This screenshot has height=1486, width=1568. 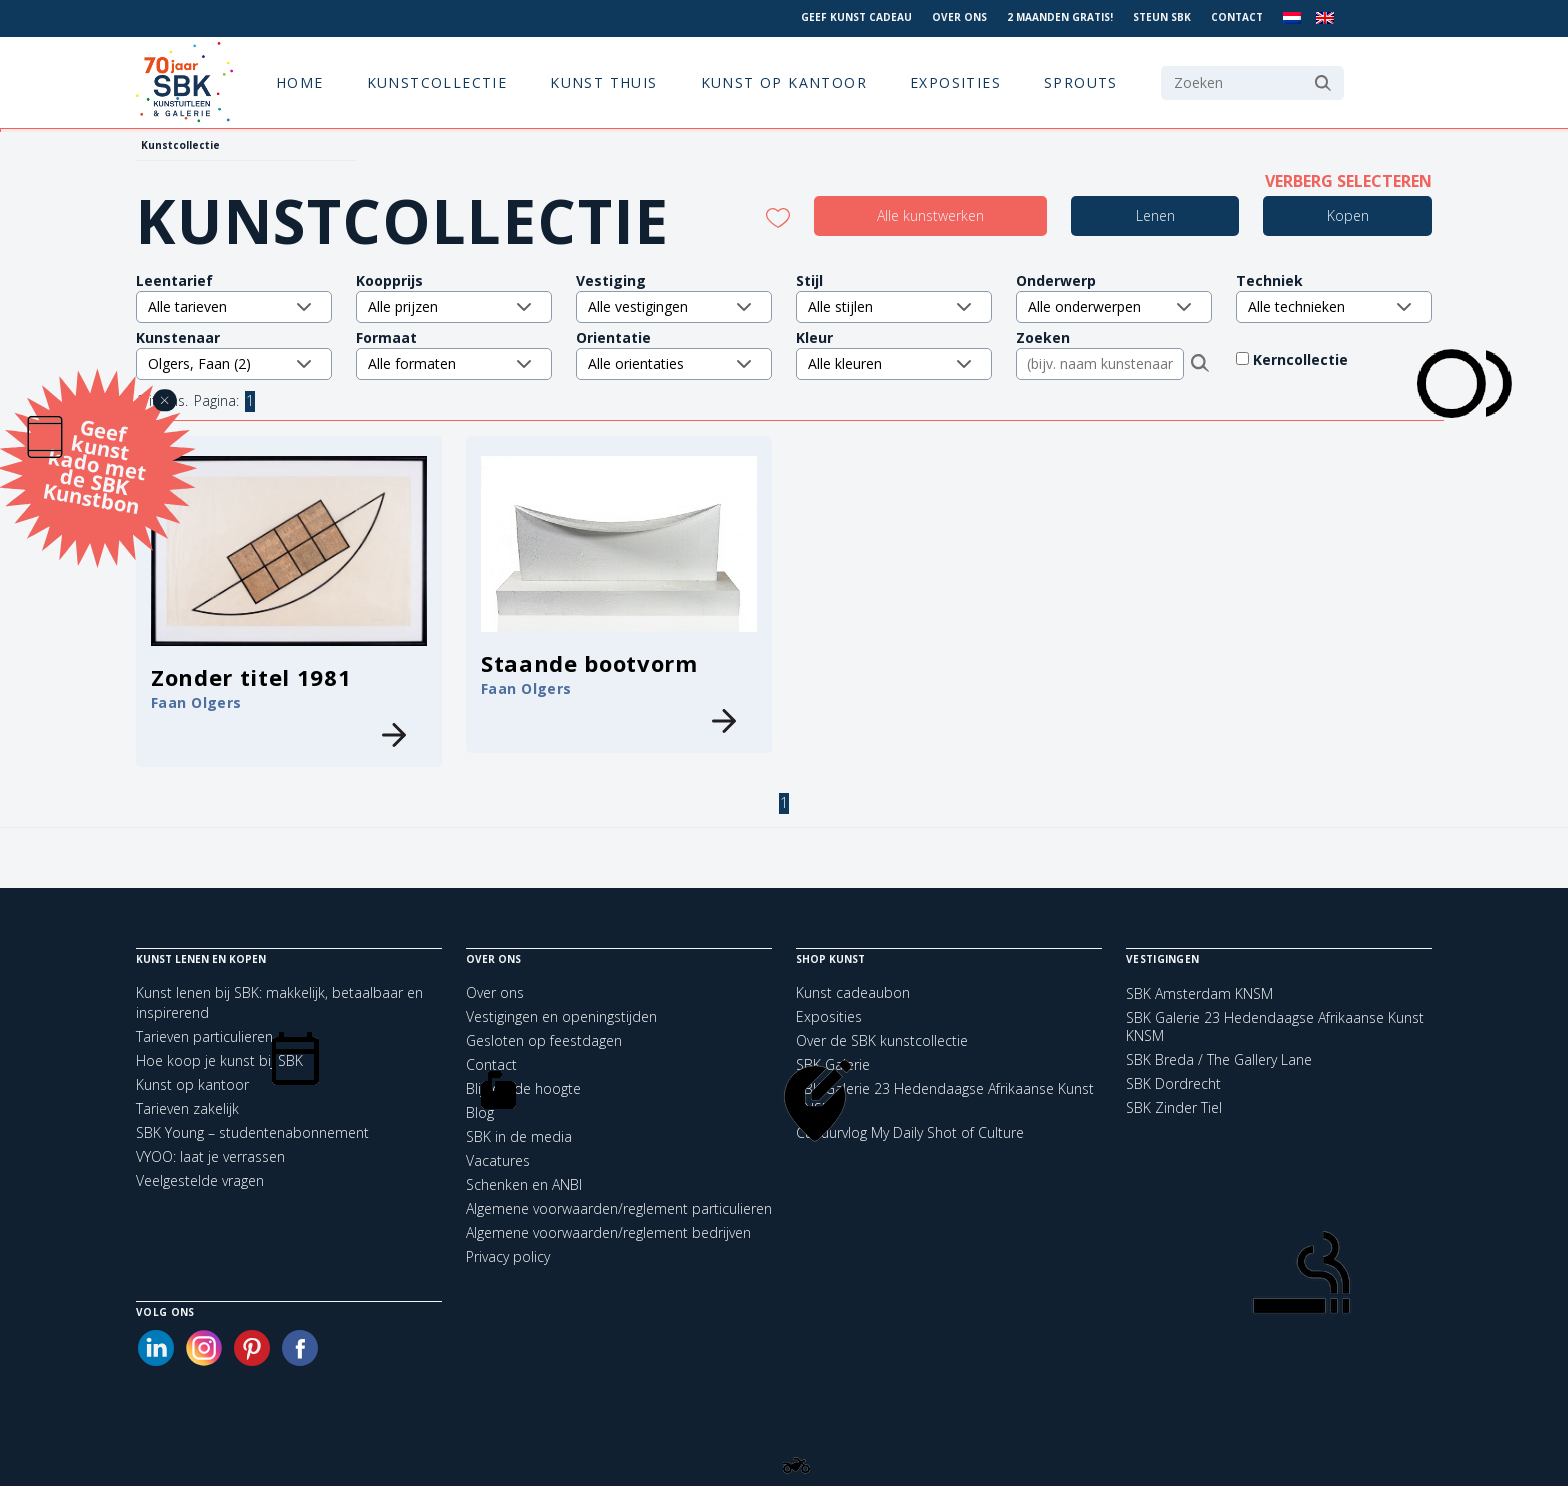 I want to click on view today's date or calendar, so click(x=295, y=1058).